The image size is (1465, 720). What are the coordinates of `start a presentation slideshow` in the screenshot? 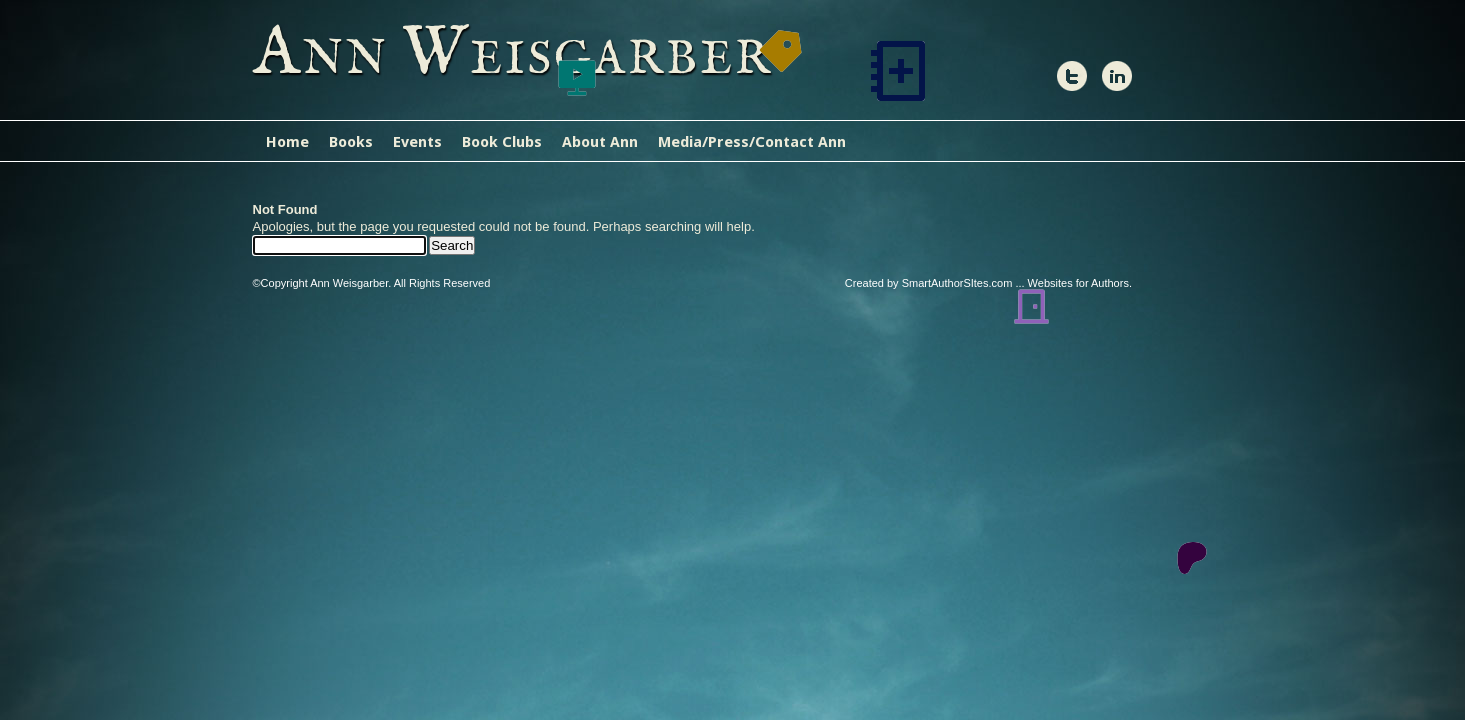 It's located at (577, 77).